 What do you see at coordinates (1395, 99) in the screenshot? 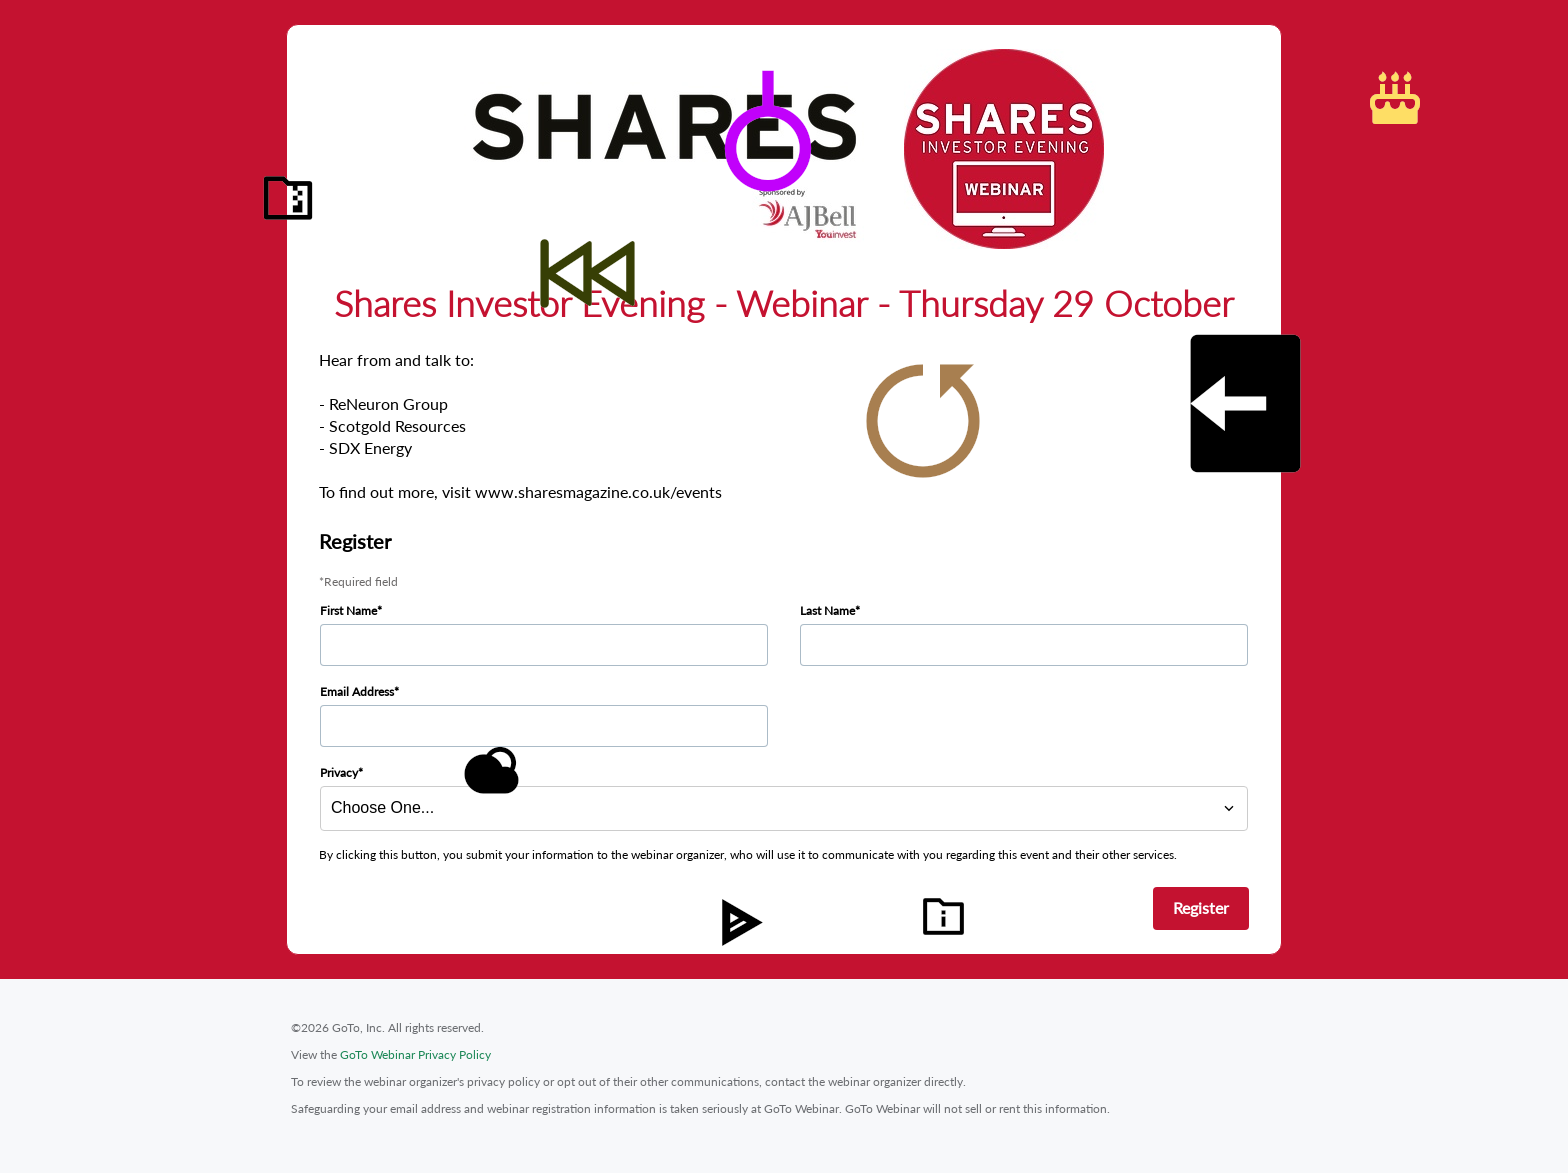
I see `view birthday or celebration events` at bounding box center [1395, 99].